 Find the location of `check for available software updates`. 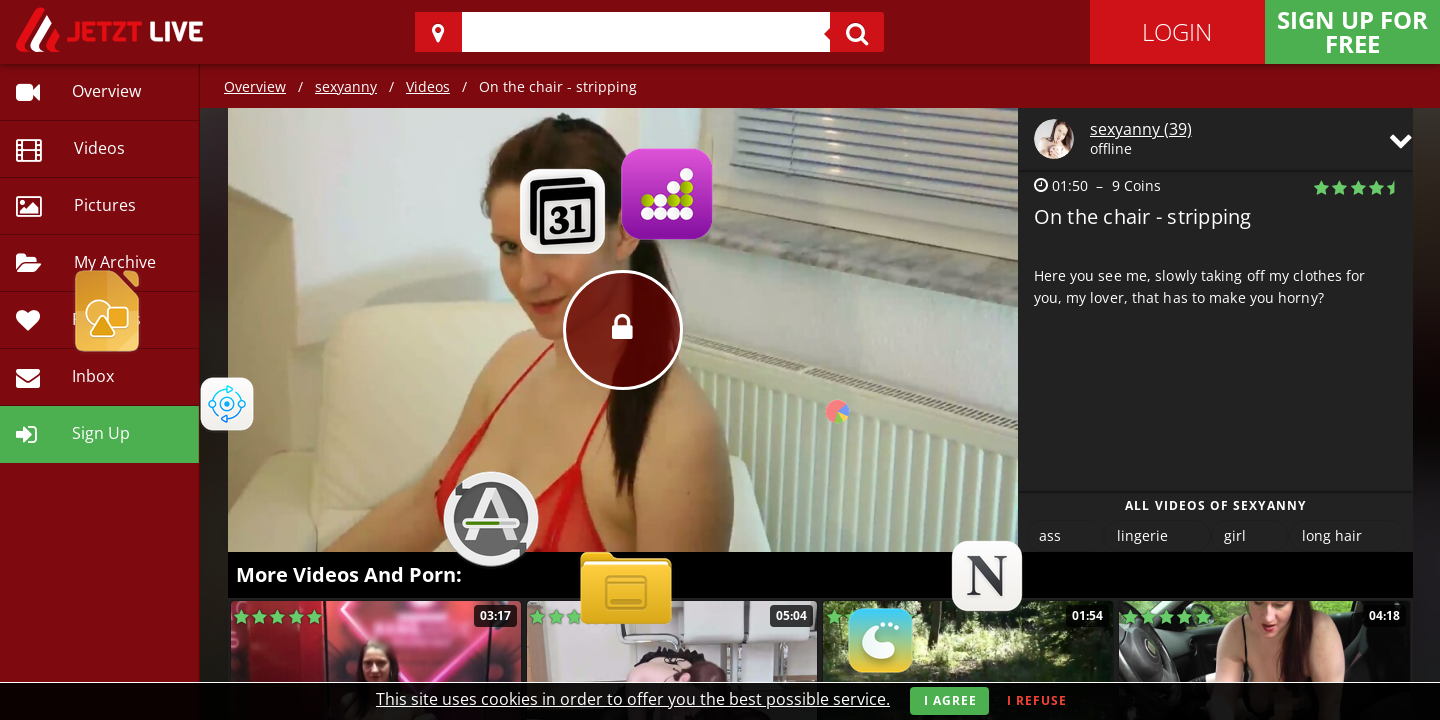

check for available software updates is located at coordinates (491, 519).